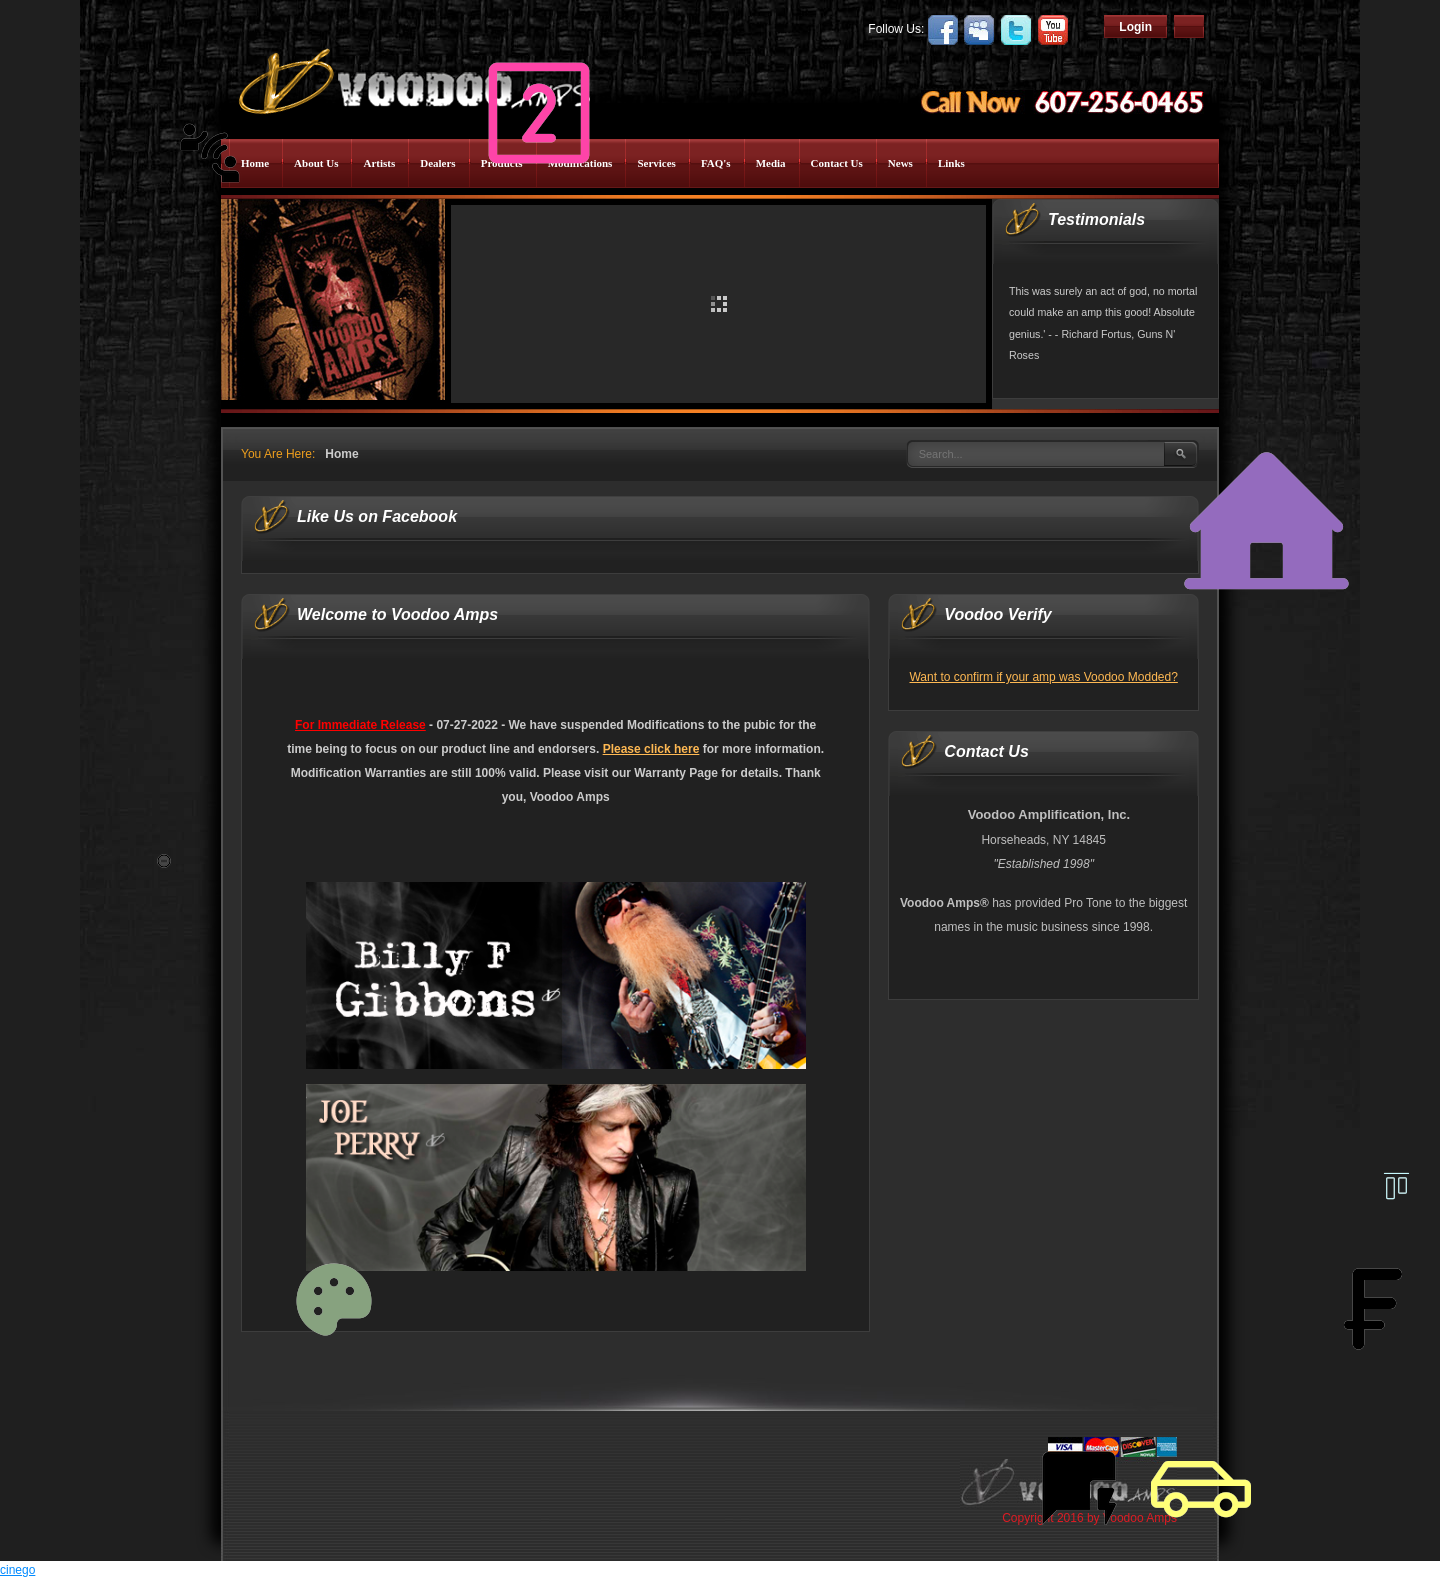  I want to click on remove an item from a list, so click(164, 861).